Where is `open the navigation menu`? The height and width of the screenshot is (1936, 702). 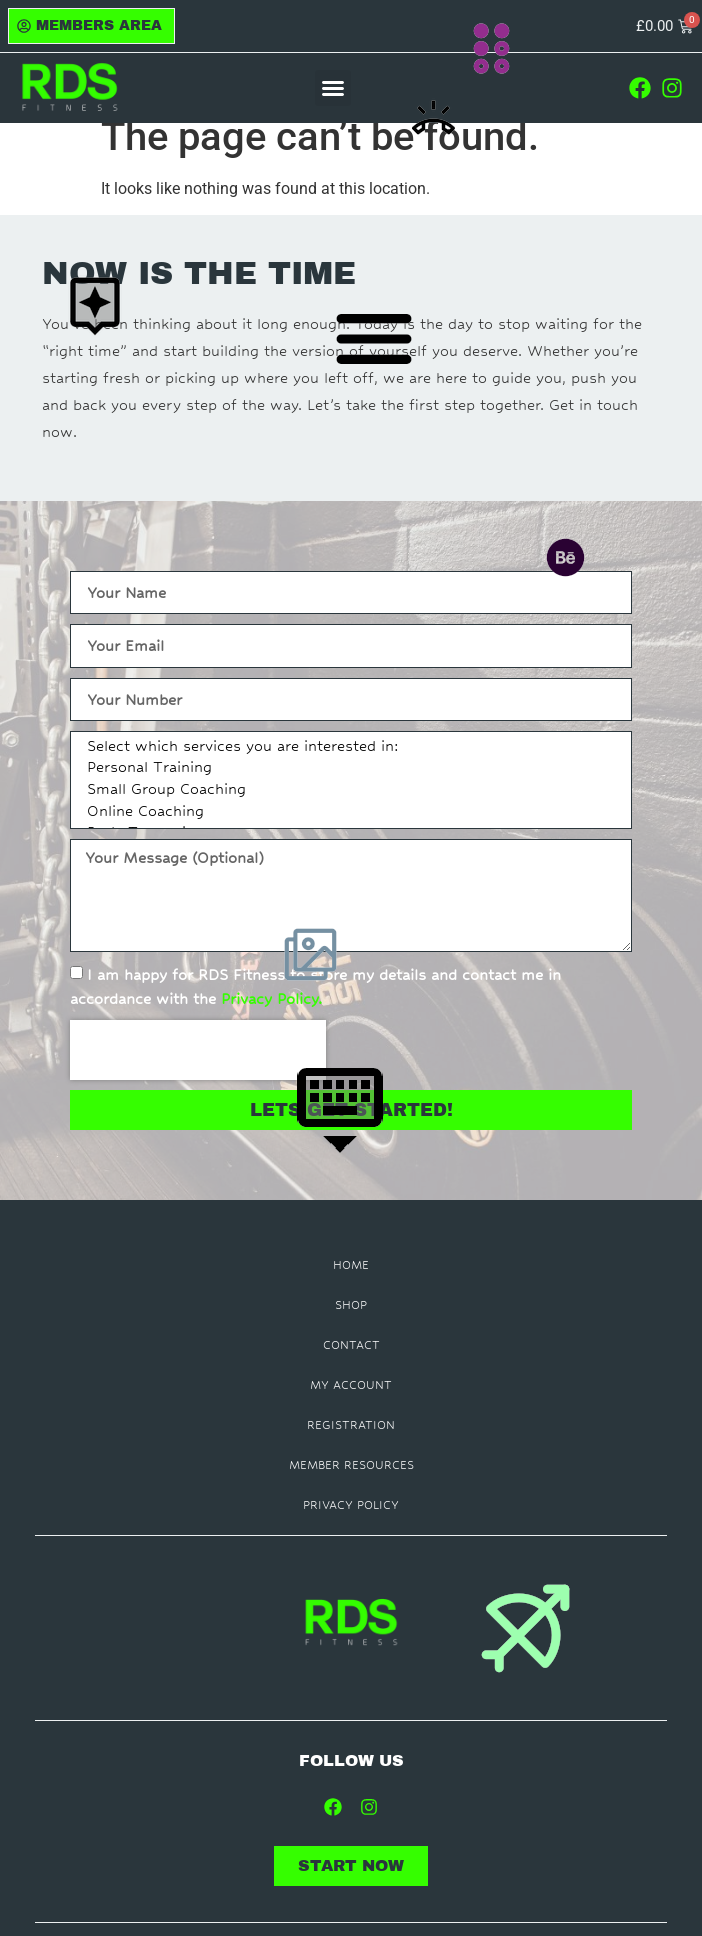
open the navigation menu is located at coordinates (374, 339).